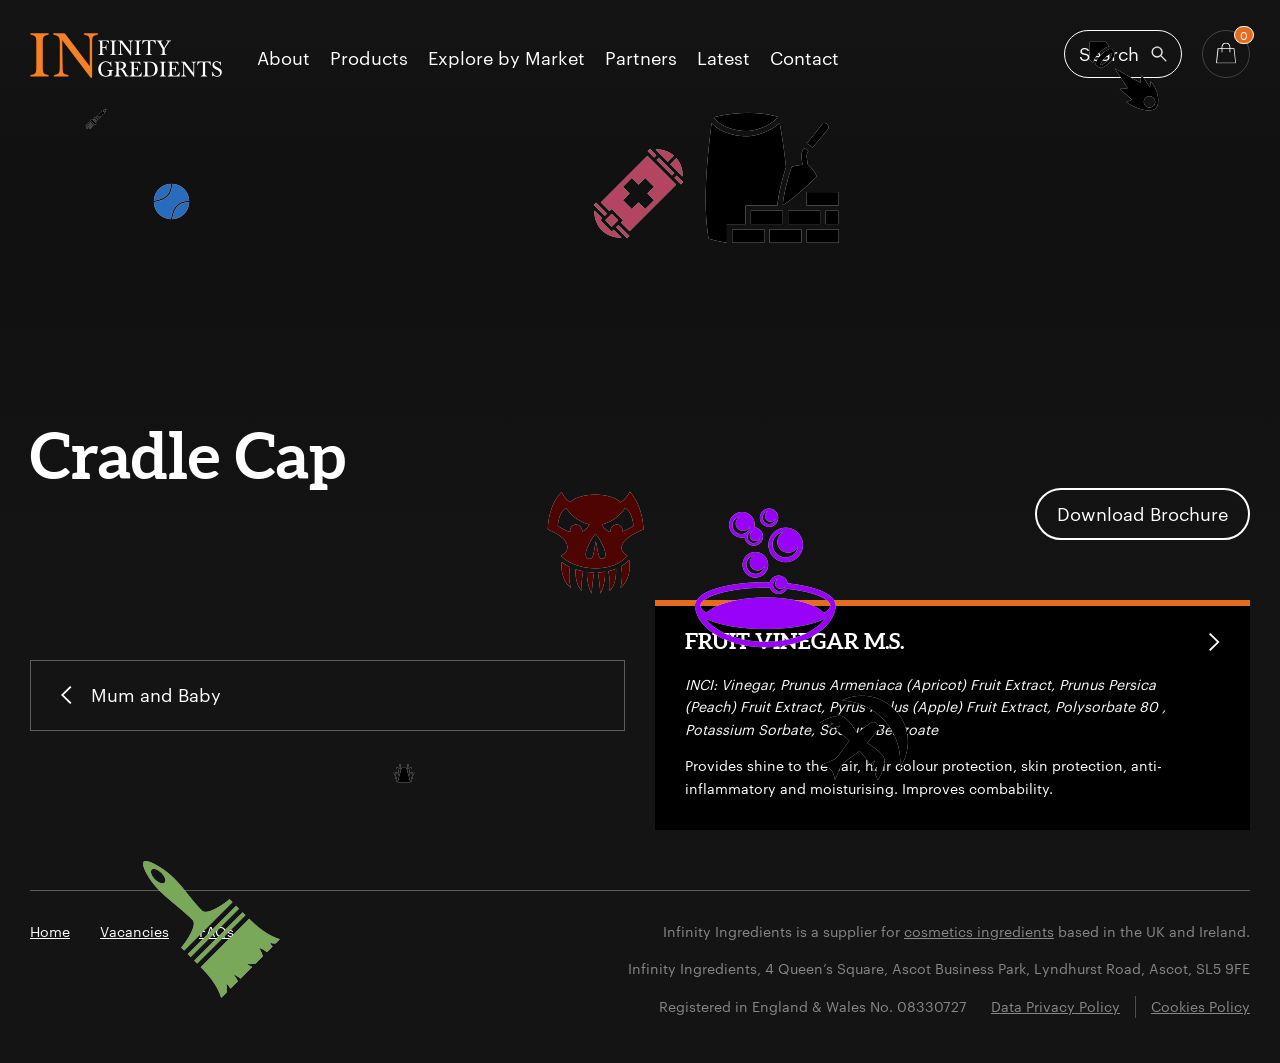 The image size is (1280, 1063). Describe the element at coordinates (765, 577) in the screenshot. I see `brewing or crafting a potion` at that location.